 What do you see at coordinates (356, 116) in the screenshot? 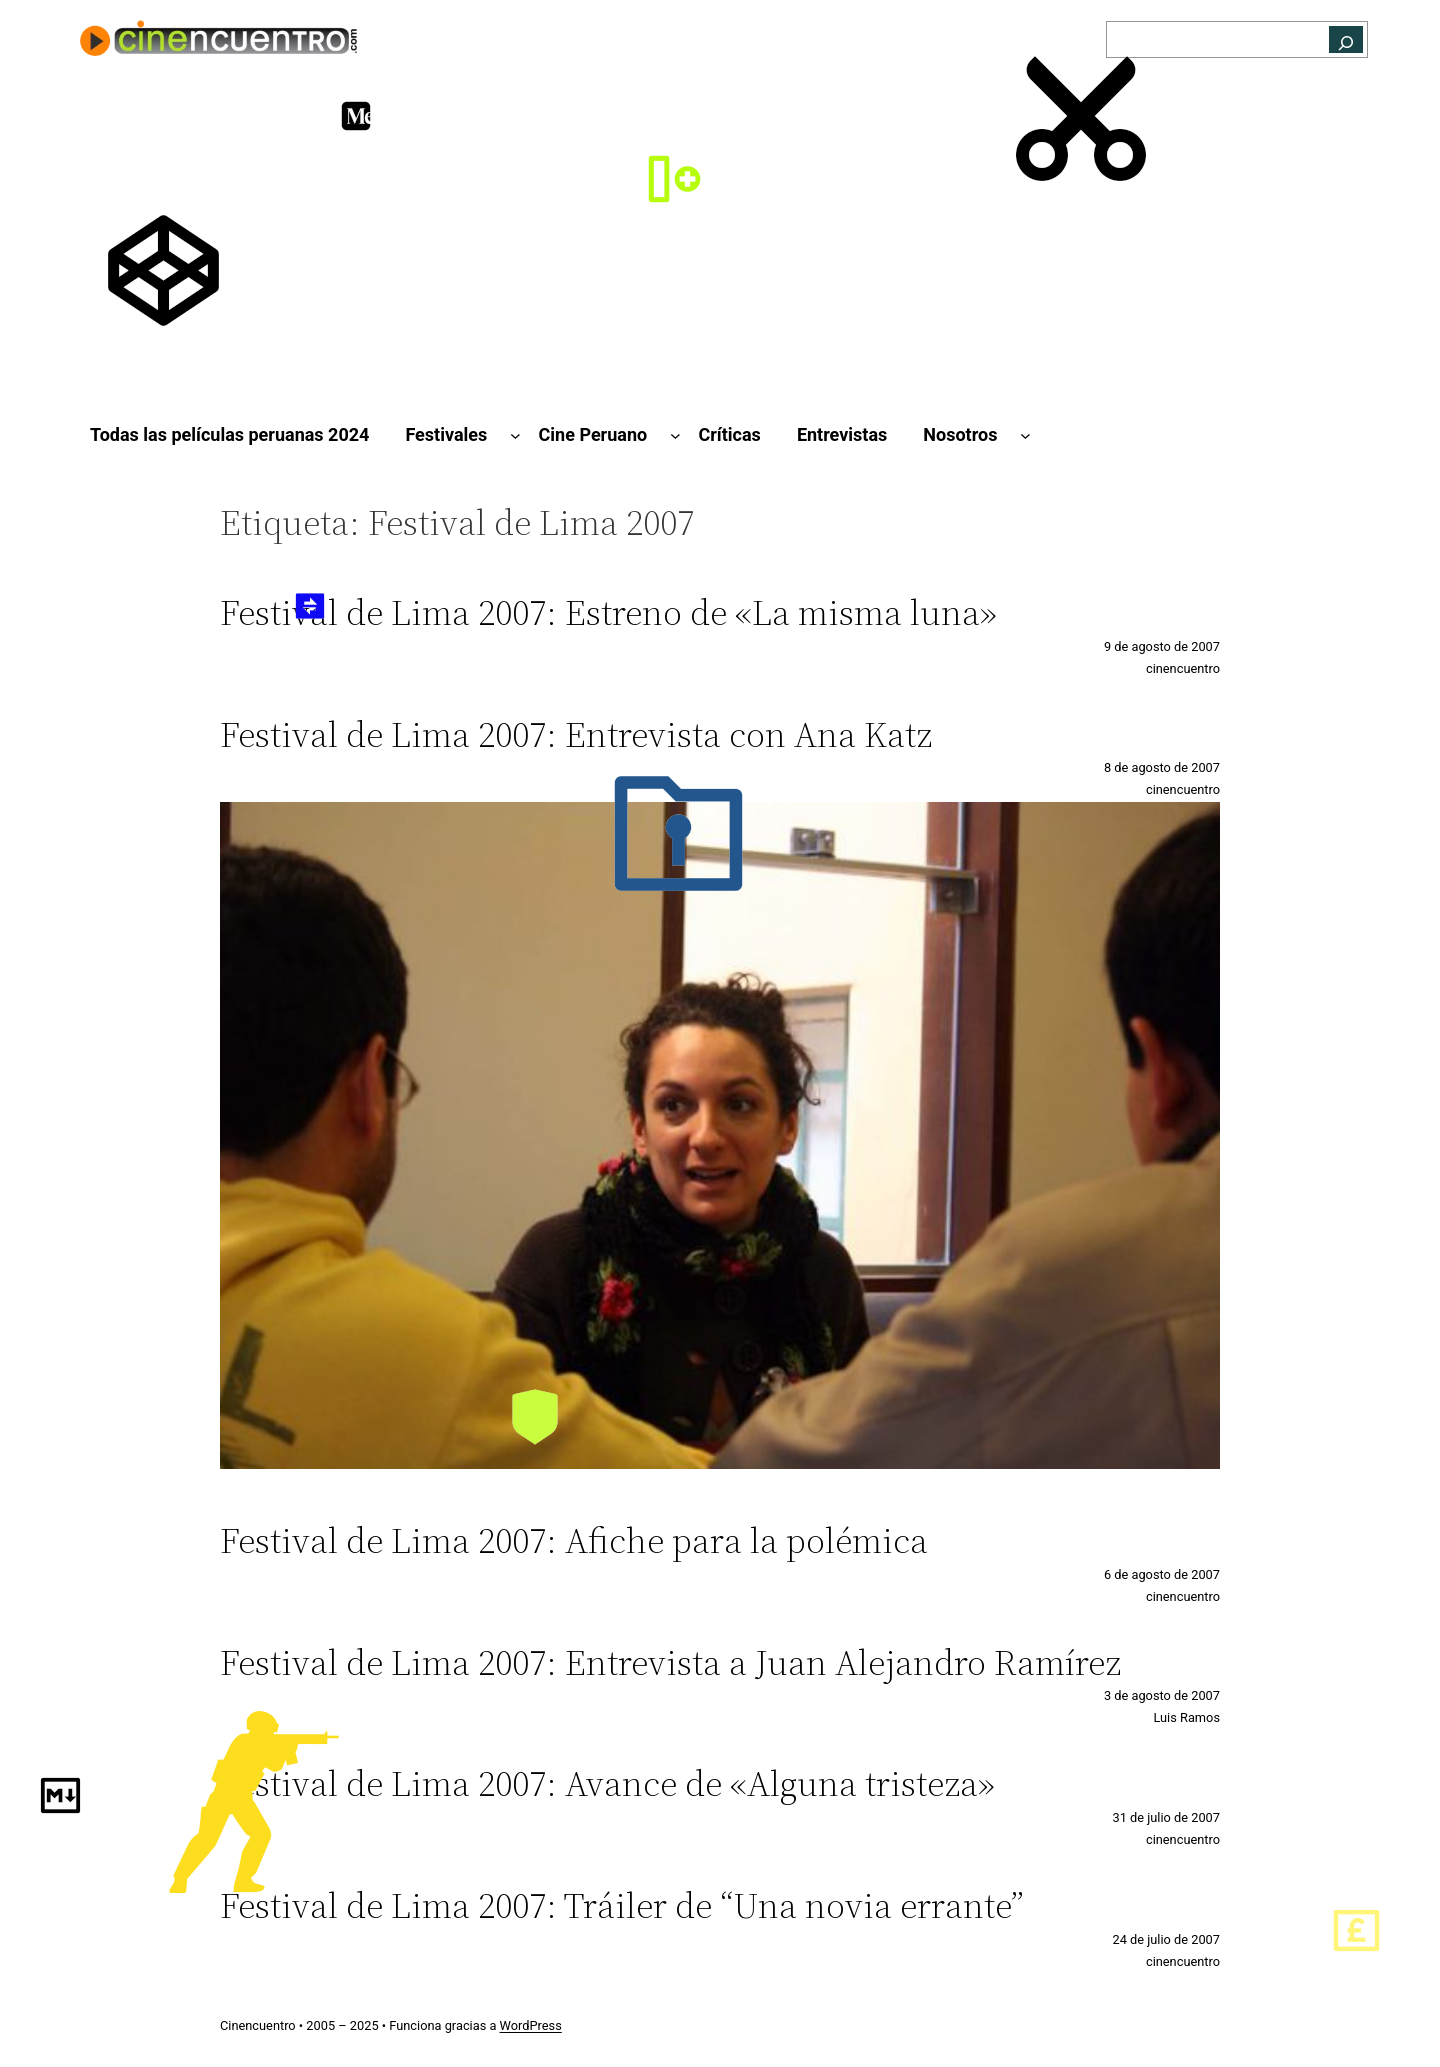
I see `open the Medium app` at bounding box center [356, 116].